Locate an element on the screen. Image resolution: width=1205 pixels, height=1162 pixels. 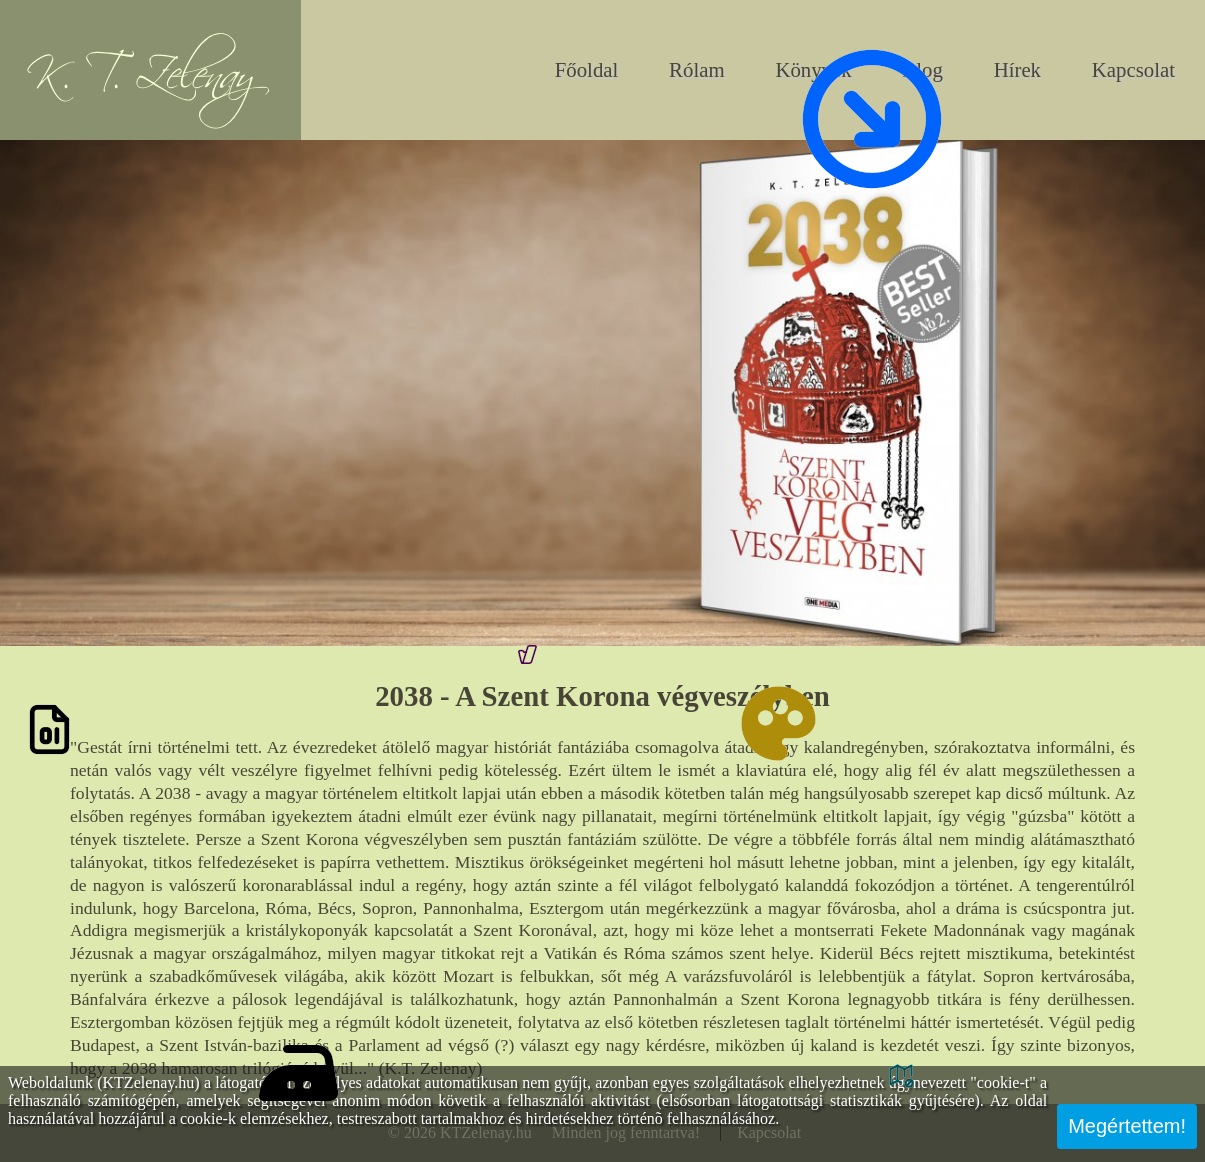
select ironing or fabric care settings is located at coordinates (299, 1073).